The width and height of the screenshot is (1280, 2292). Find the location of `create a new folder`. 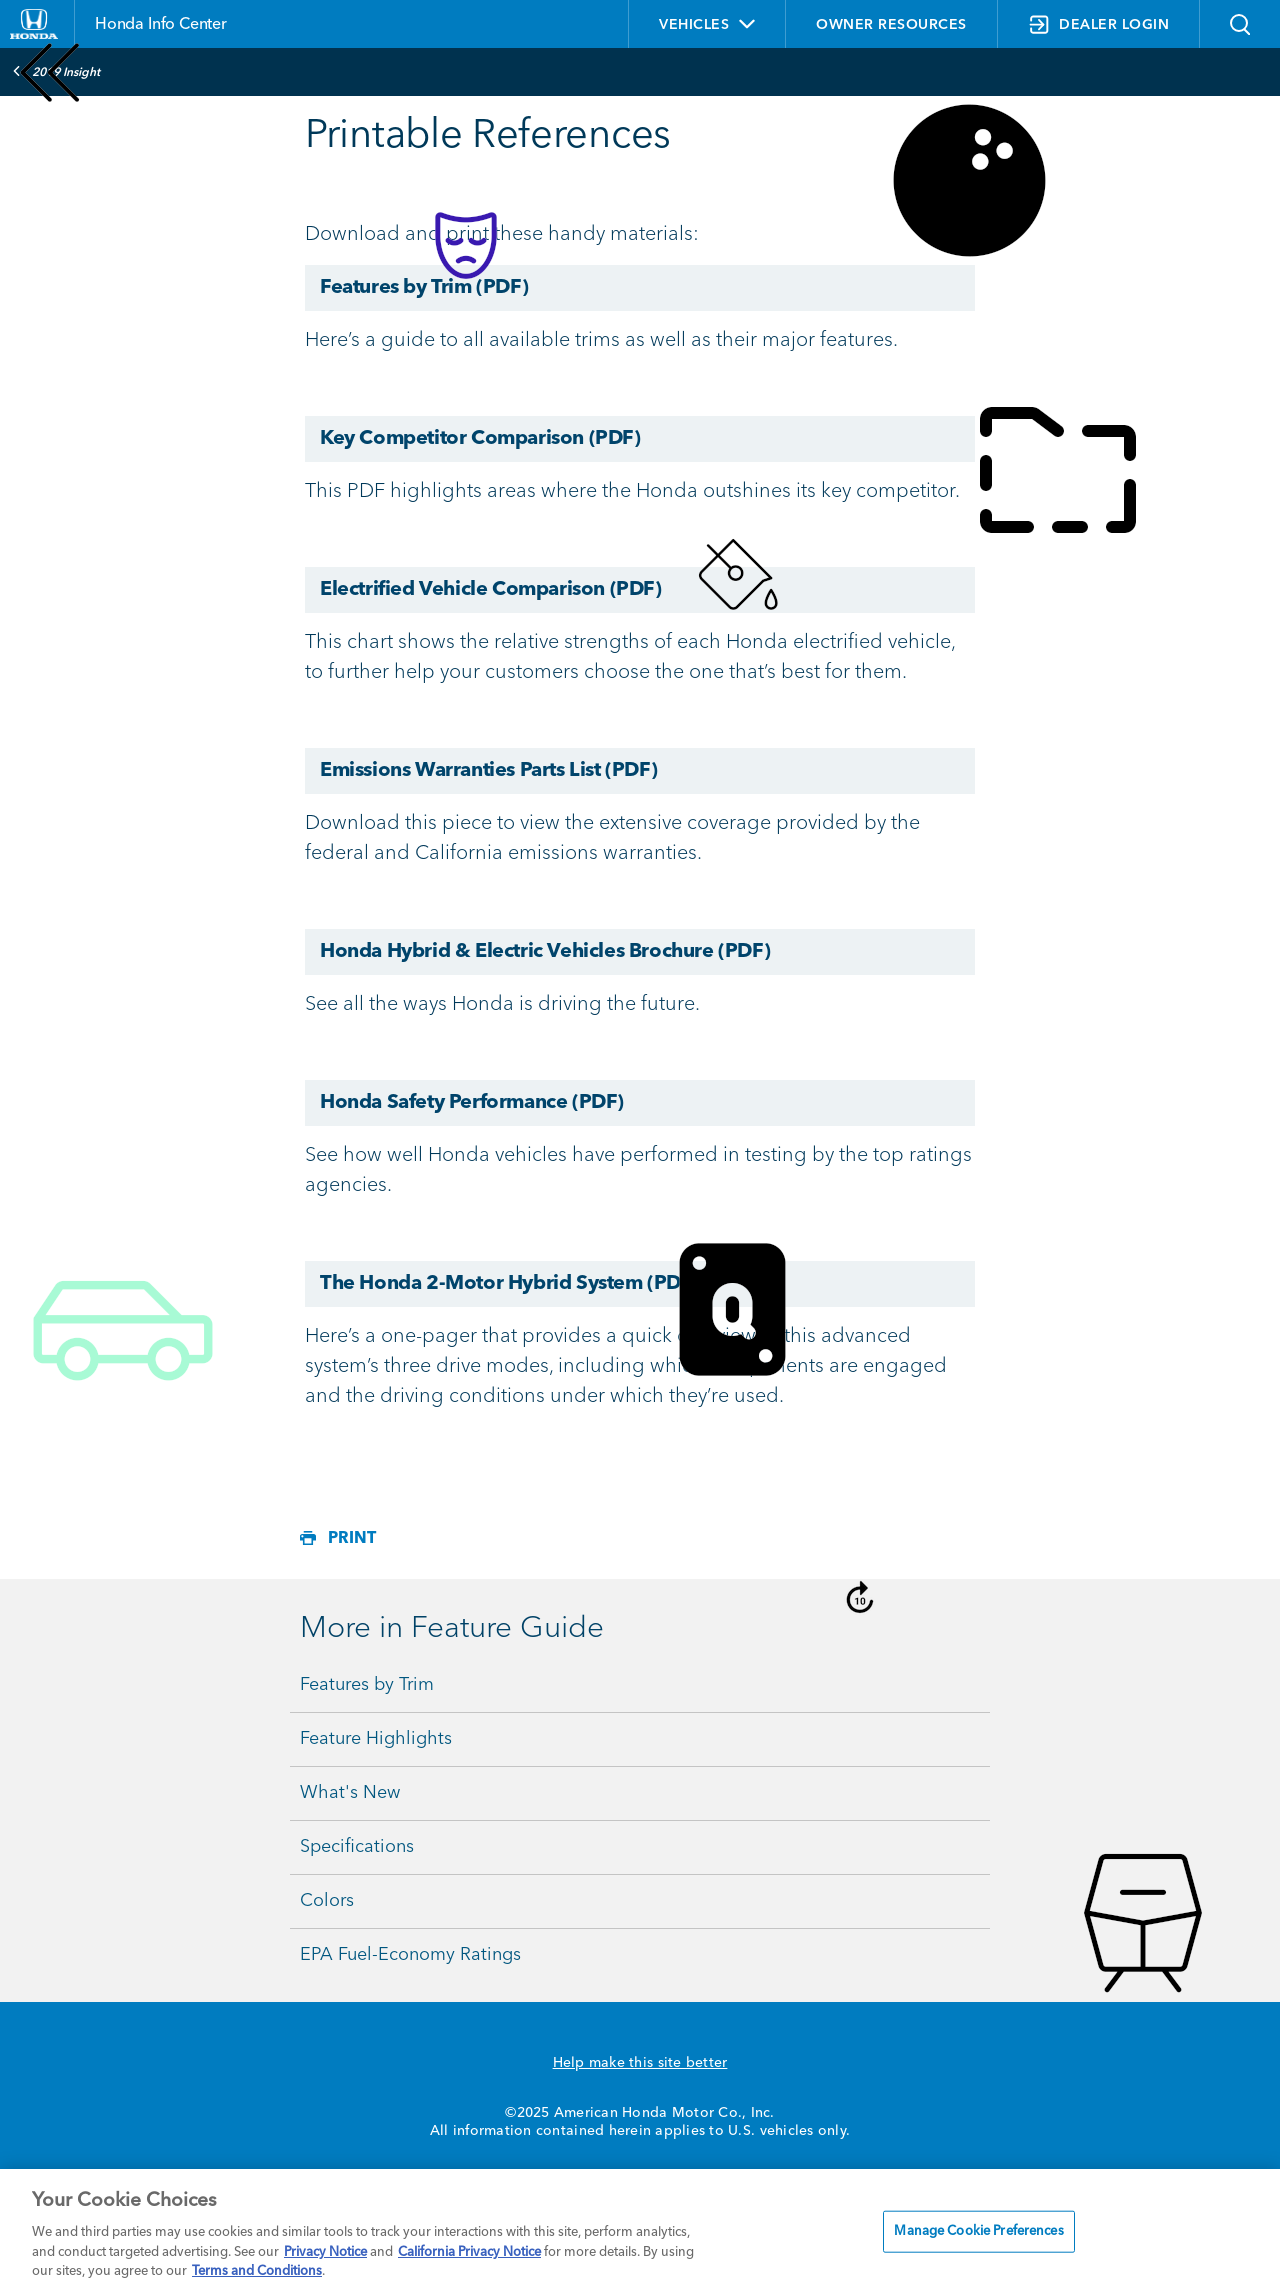

create a new folder is located at coordinates (1058, 467).